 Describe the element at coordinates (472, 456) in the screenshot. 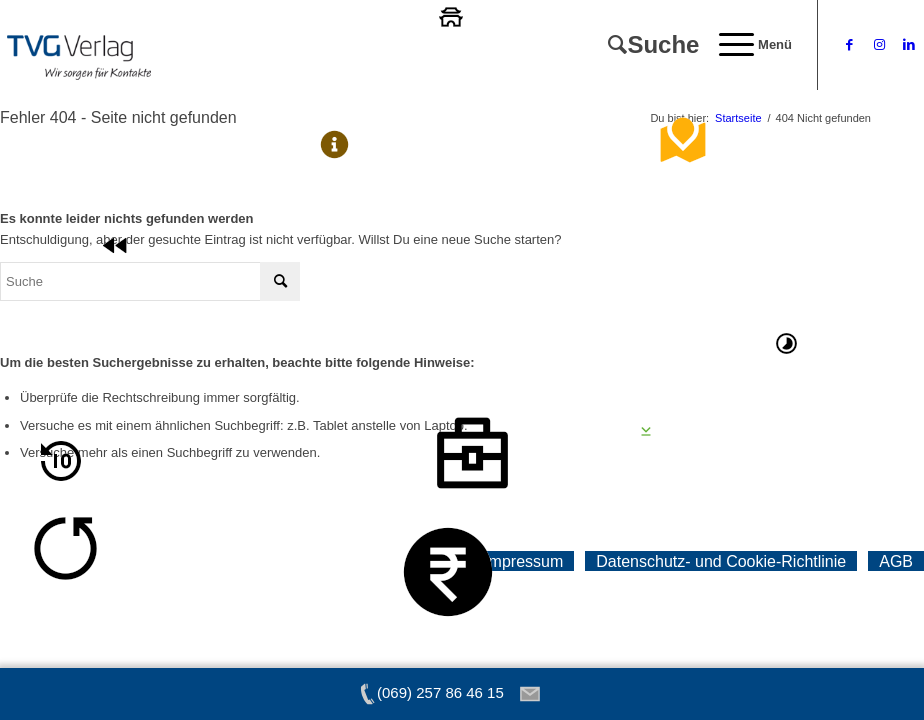

I see `access work or business documents` at that location.